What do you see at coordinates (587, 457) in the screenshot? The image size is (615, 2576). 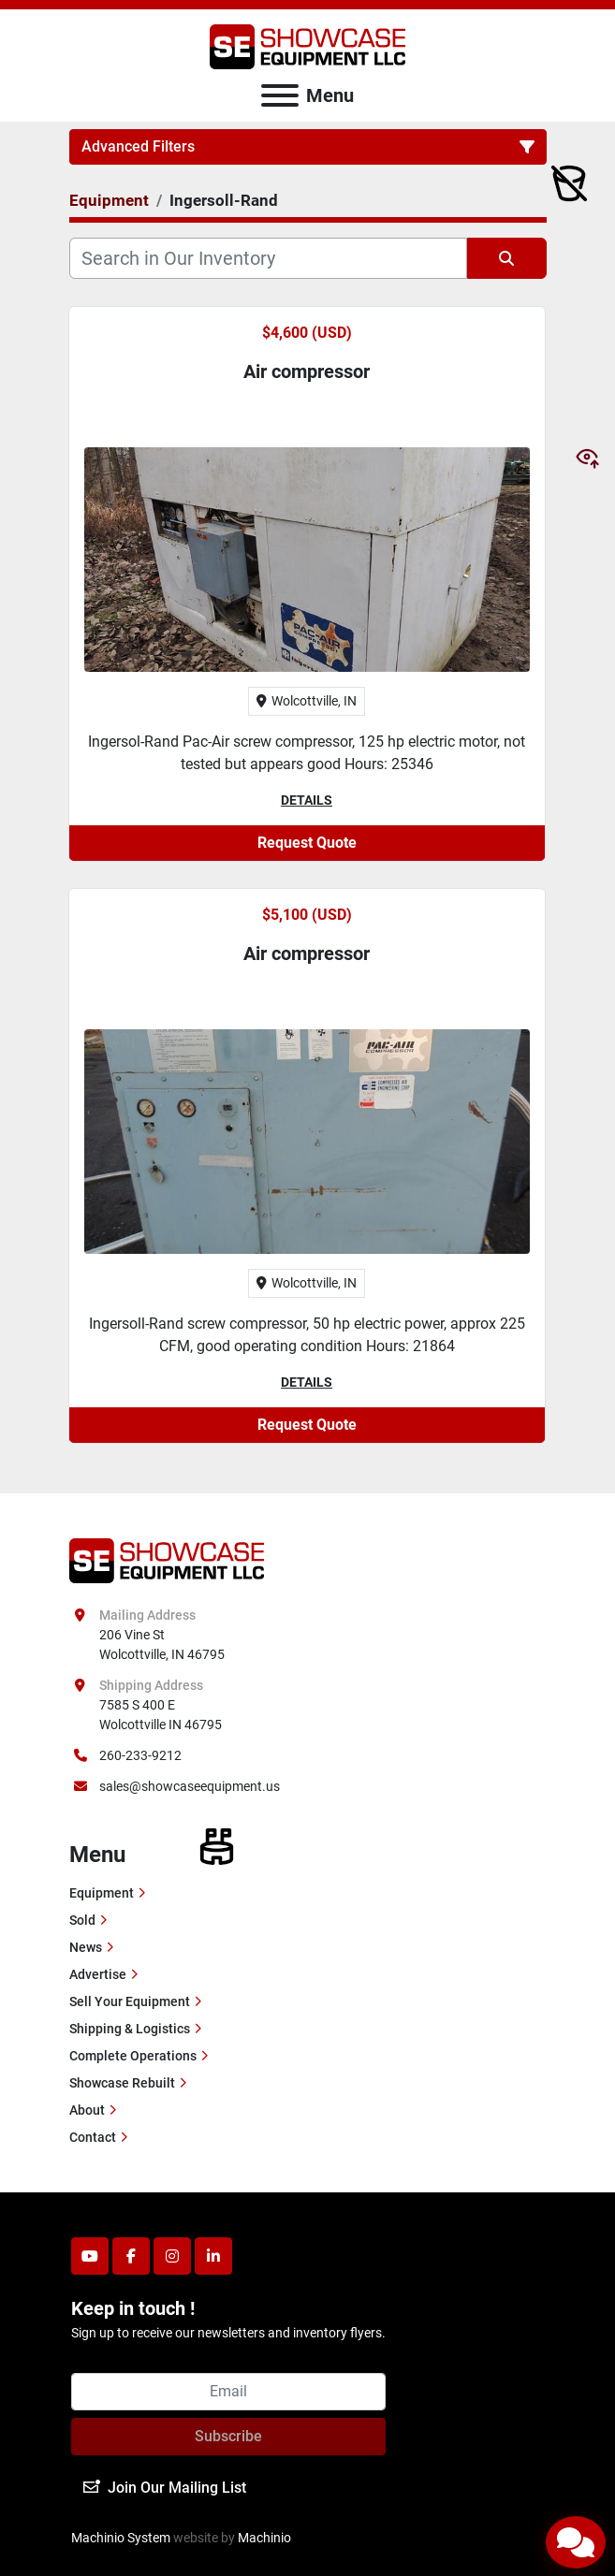 I see `increase visibility or show more details` at bounding box center [587, 457].